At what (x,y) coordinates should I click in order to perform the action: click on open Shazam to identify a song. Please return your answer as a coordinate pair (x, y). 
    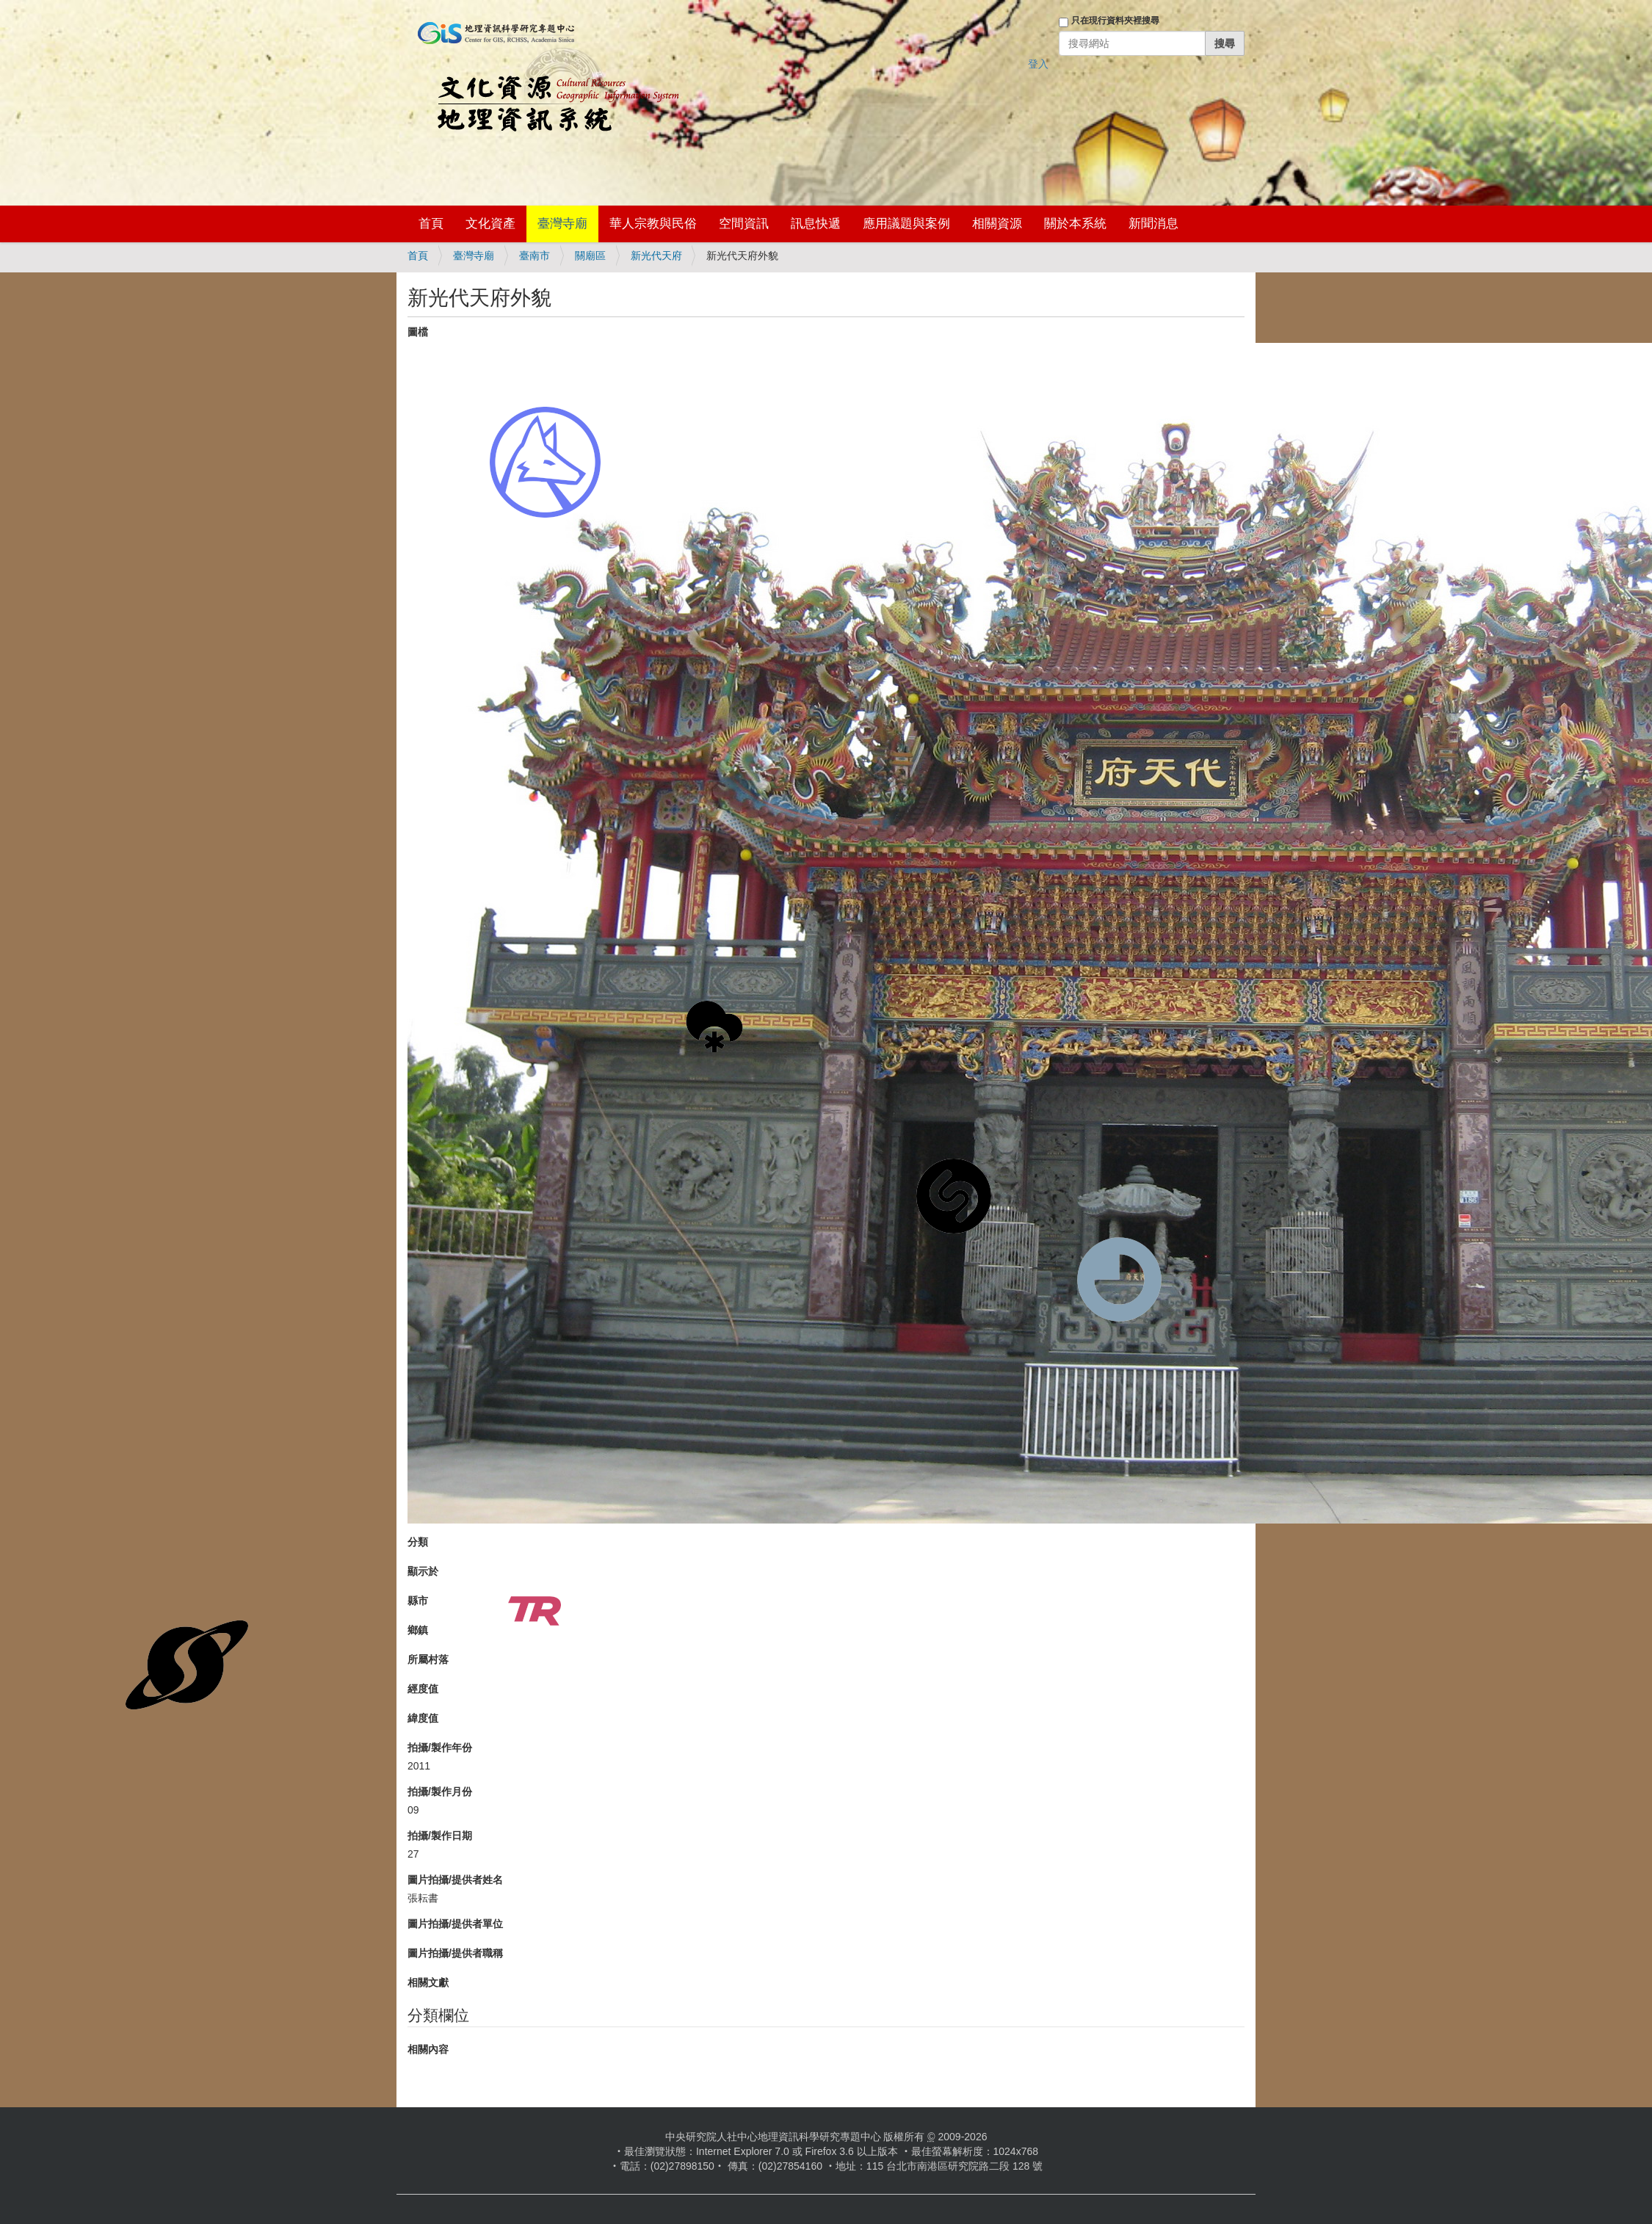
    Looking at the image, I should click on (954, 1196).